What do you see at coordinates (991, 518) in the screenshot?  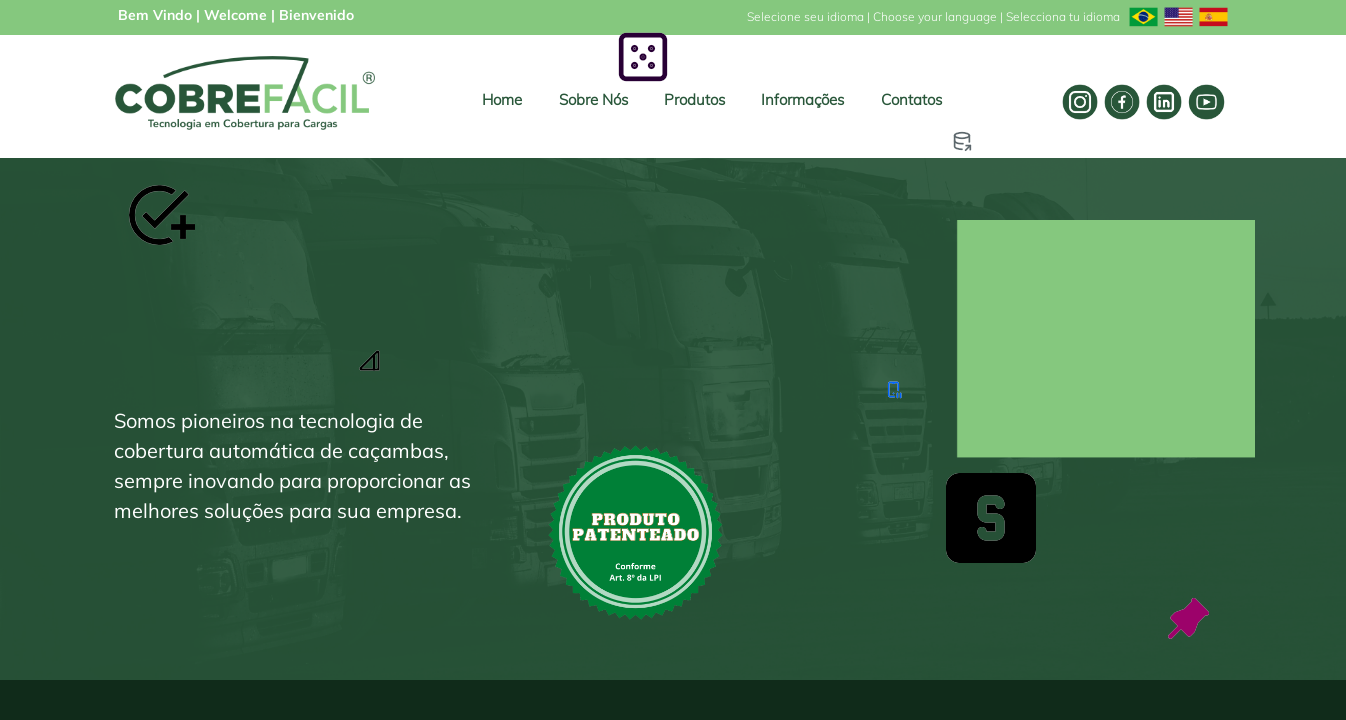 I see `indicates a section or item labeled "S"` at bounding box center [991, 518].